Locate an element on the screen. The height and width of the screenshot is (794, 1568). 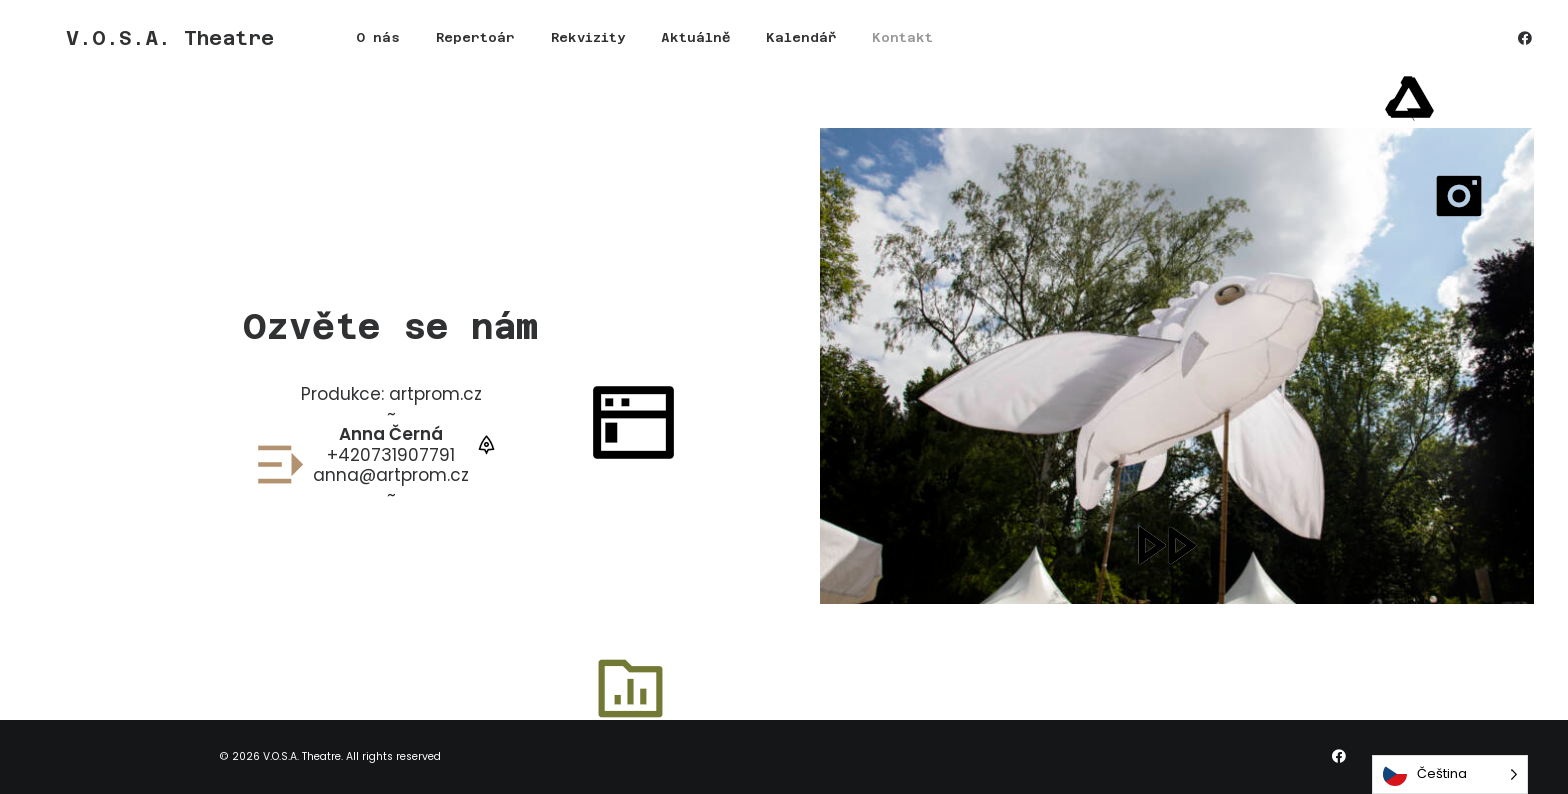
open analytics or reports folder is located at coordinates (630, 688).